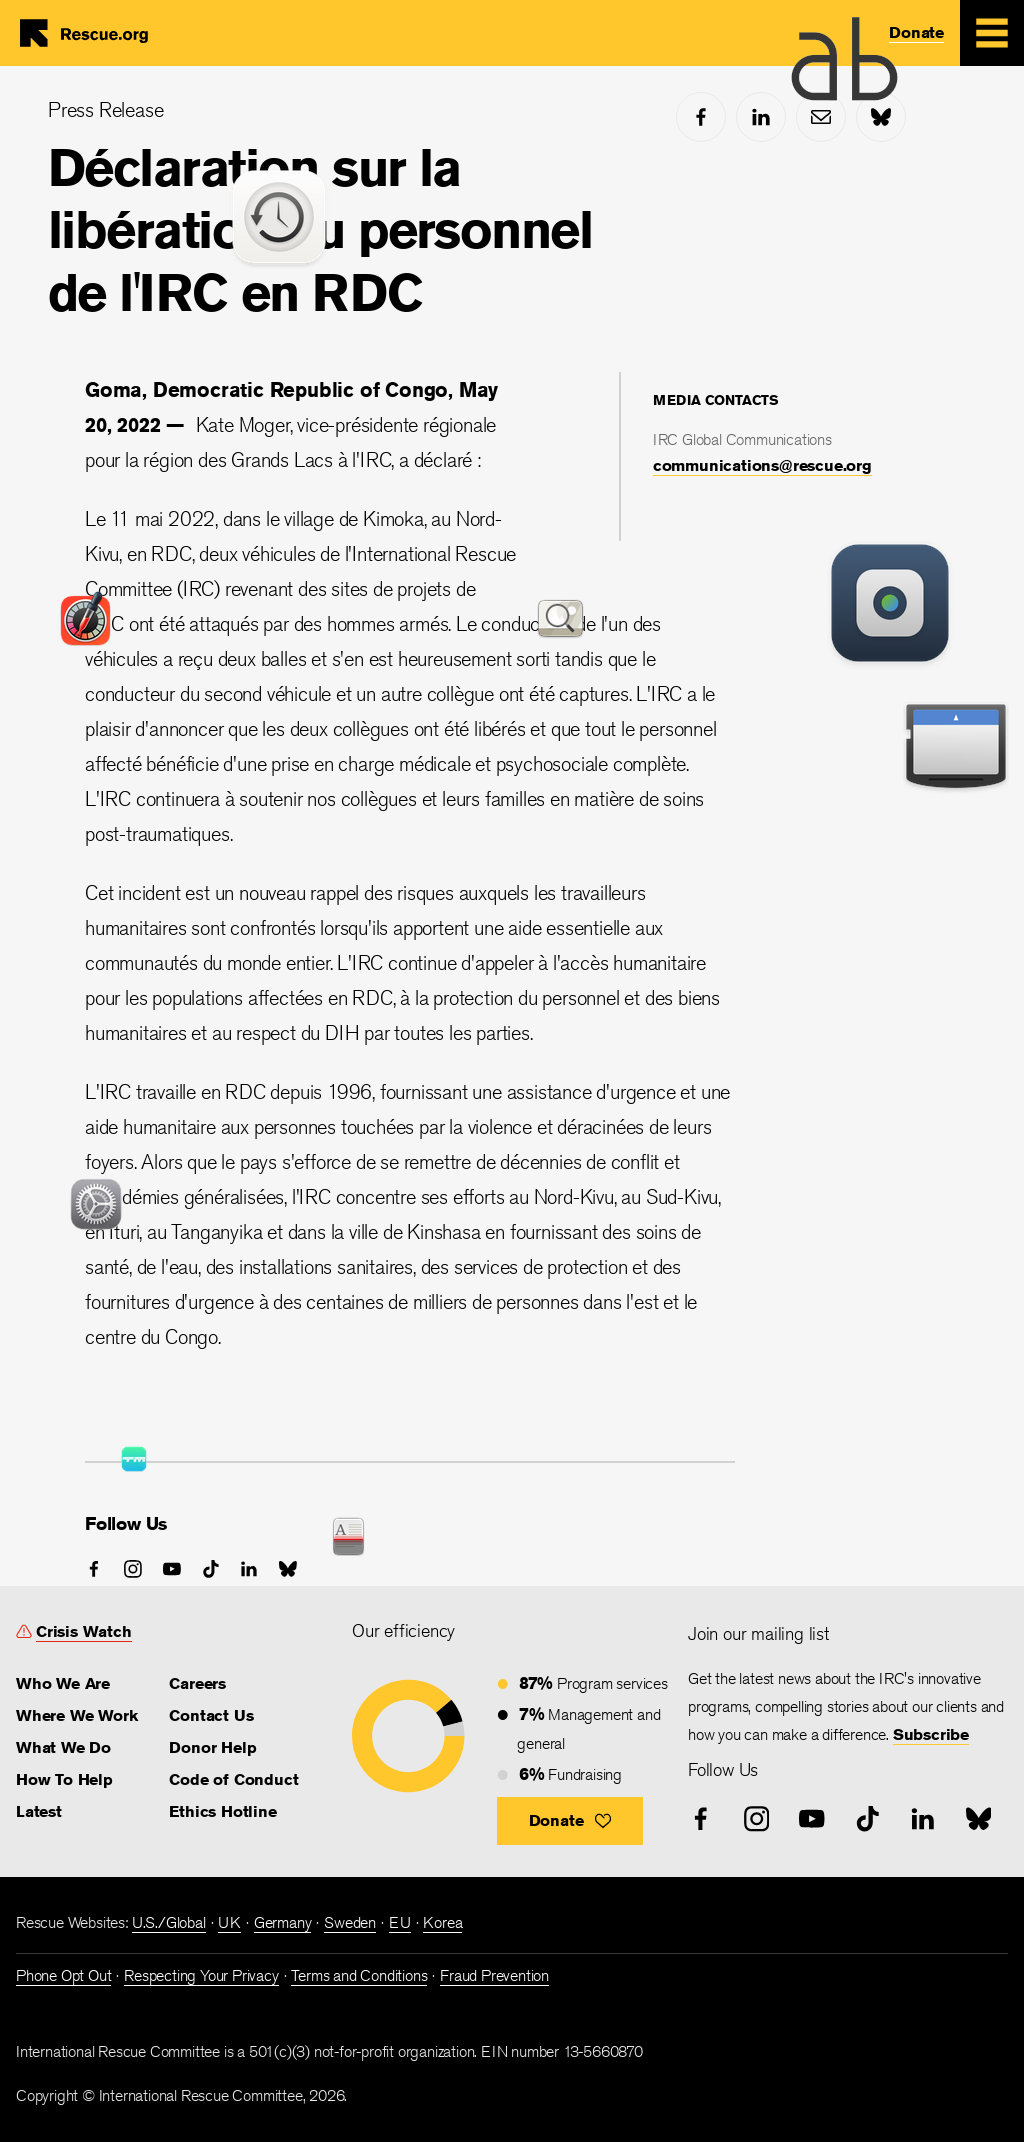 The height and width of the screenshot is (2142, 1024). I want to click on open fondo wallpaper app, so click(890, 603).